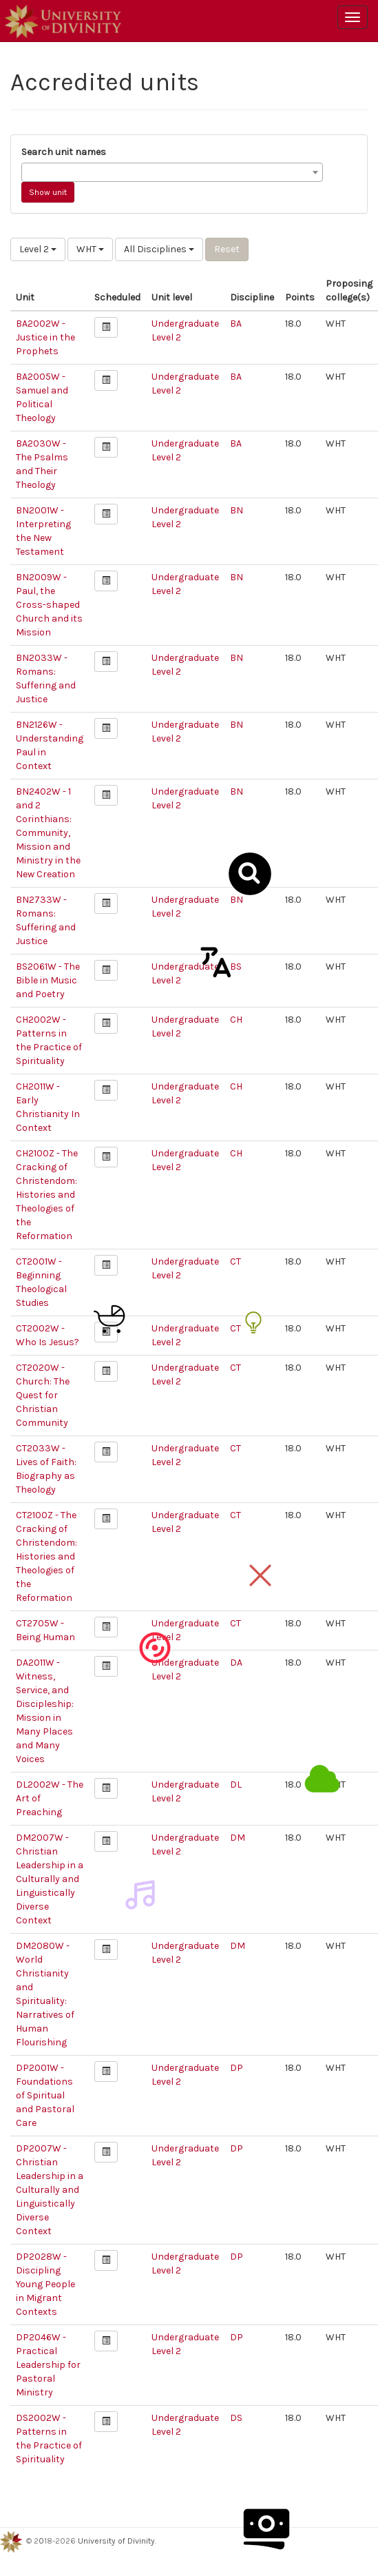  What do you see at coordinates (260, 1575) in the screenshot?
I see `close a dialog or modal` at bounding box center [260, 1575].